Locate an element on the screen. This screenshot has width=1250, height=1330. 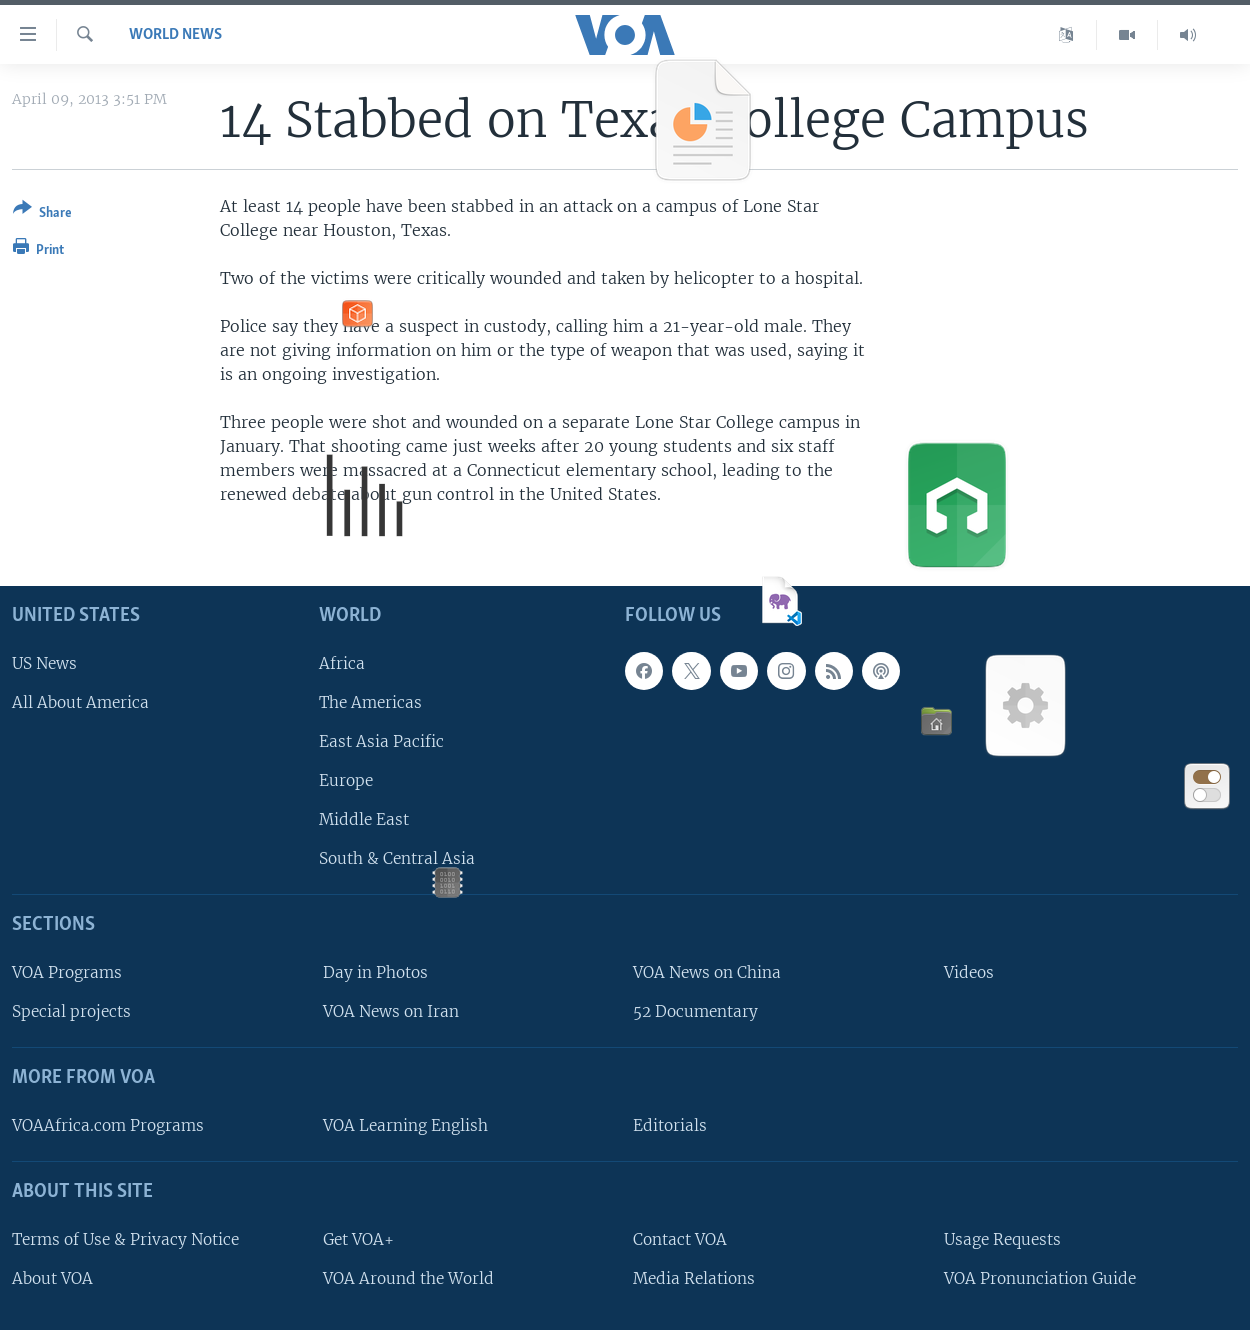
a desktop application shortcut file is located at coordinates (1025, 705).